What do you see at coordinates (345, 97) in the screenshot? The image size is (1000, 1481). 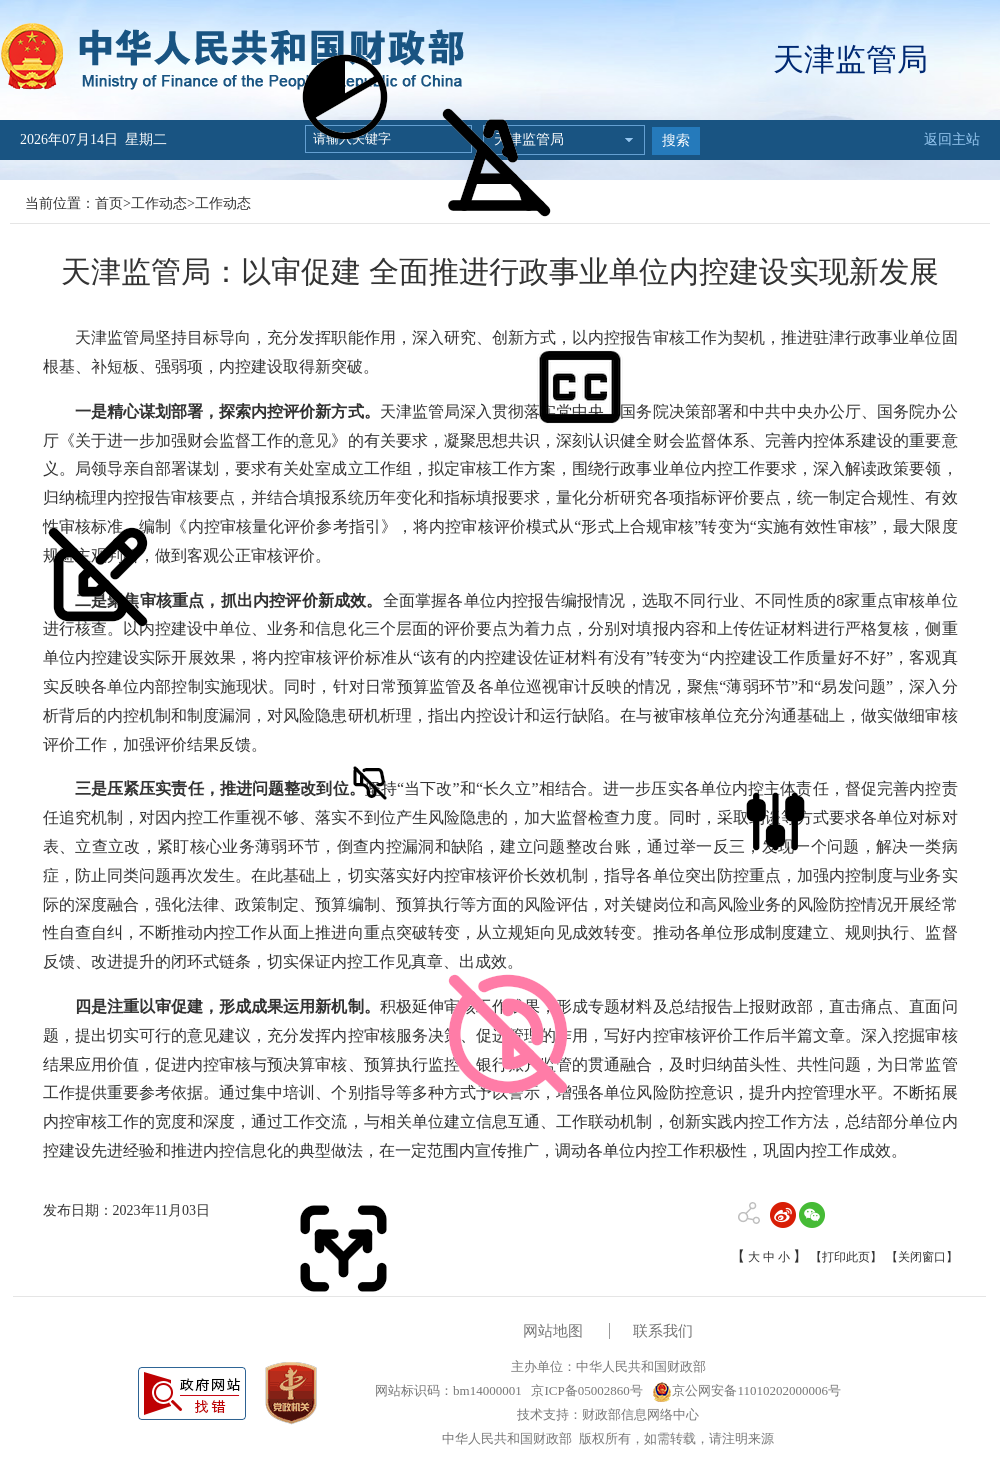 I see `view analytics or statistics breakdown` at bounding box center [345, 97].